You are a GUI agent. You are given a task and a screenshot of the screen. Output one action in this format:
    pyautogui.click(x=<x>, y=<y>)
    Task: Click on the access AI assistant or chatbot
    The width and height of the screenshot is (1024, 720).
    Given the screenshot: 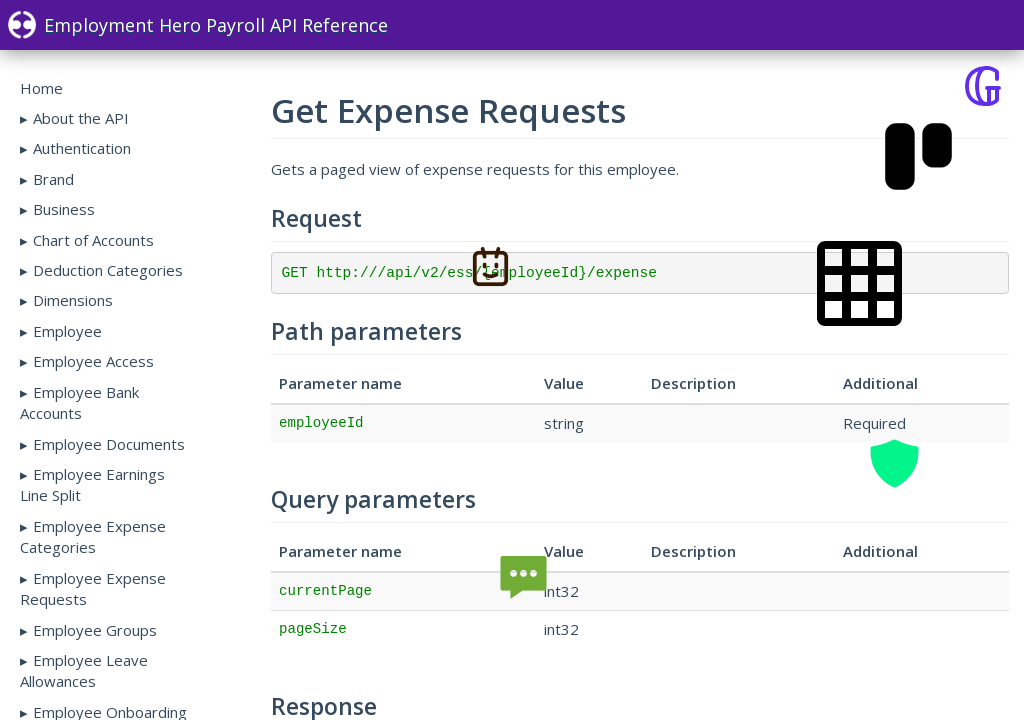 What is the action you would take?
    pyautogui.click(x=490, y=266)
    